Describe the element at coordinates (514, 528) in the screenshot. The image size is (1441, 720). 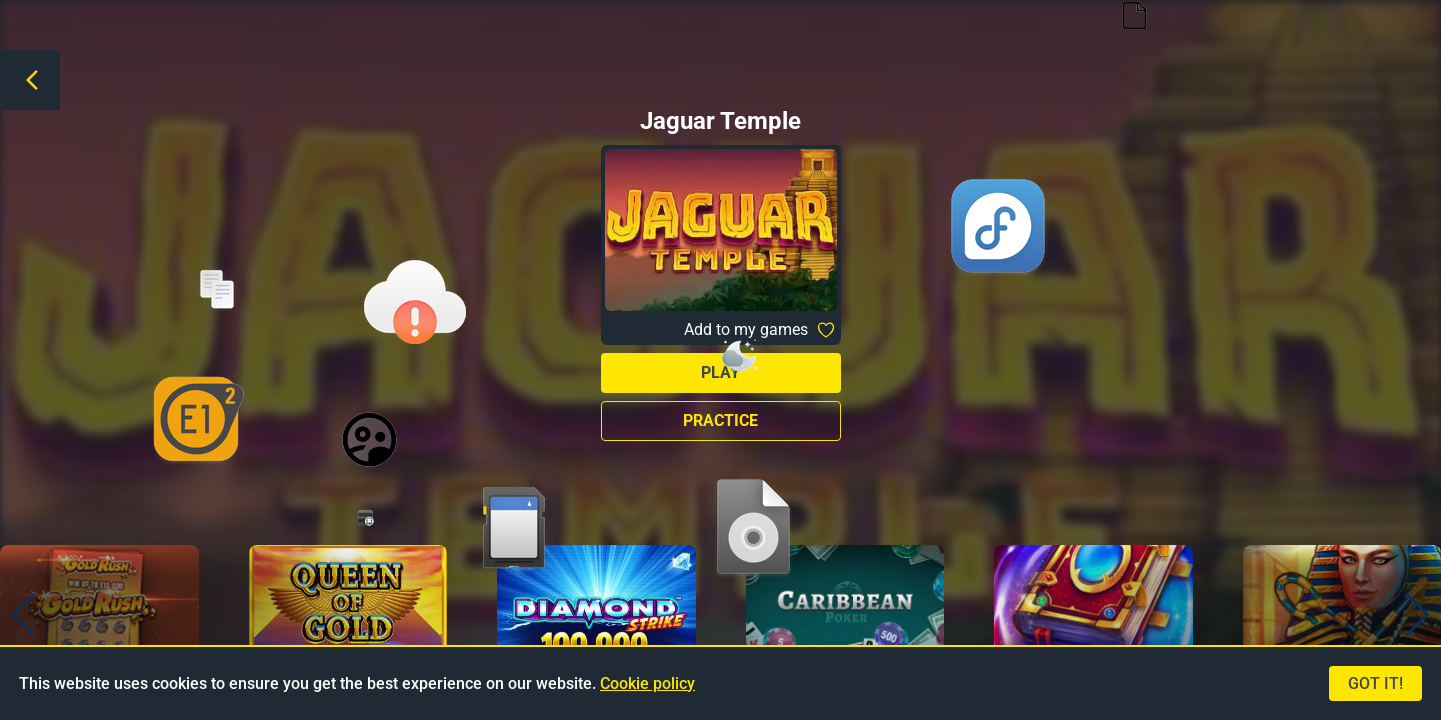
I see `access SD card or memory card storage` at that location.